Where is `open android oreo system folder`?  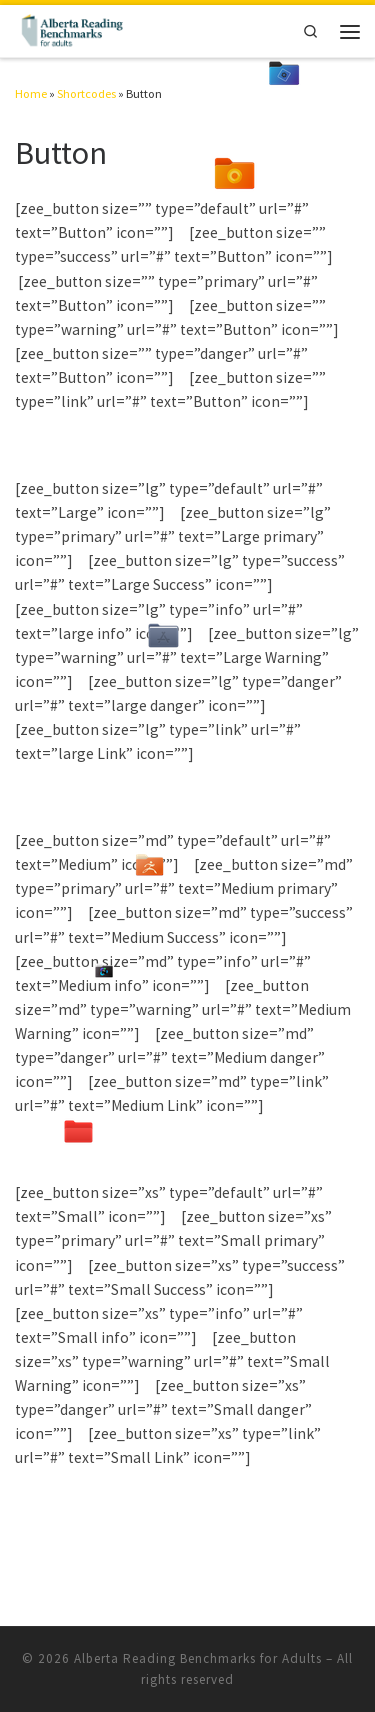
open android oreo system folder is located at coordinates (234, 174).